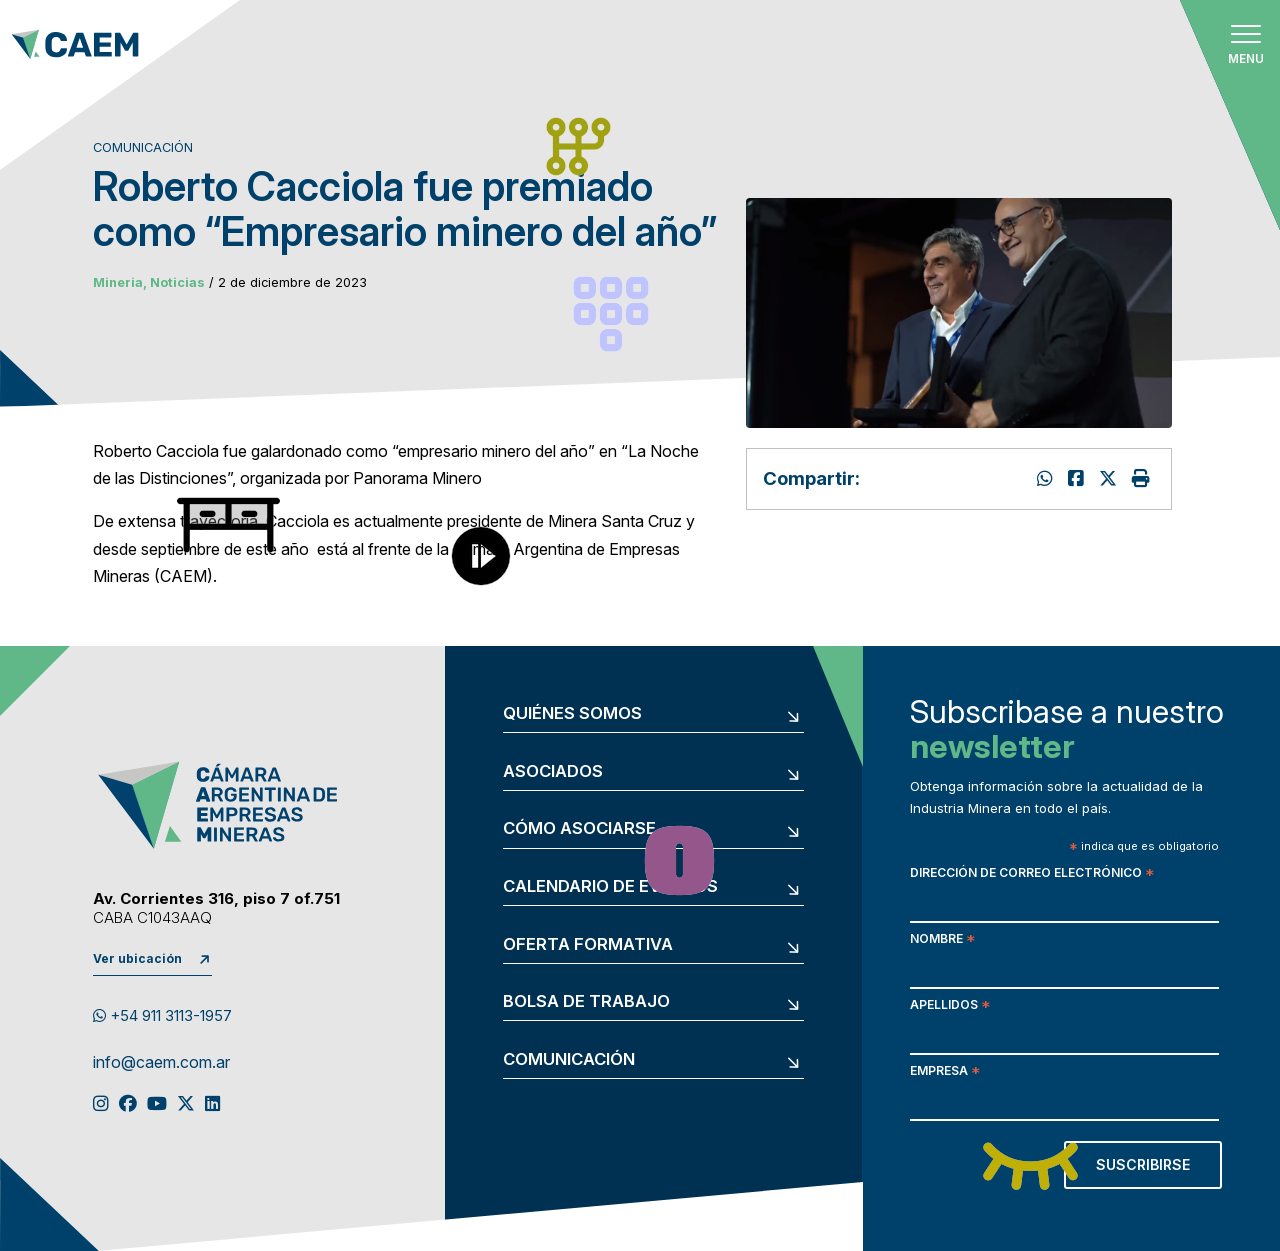 This screenshot has width=1280, height=1251. Describe the element at coordinates (578, 146) in the screenshot. I see `select manual transmission mode` at that location.